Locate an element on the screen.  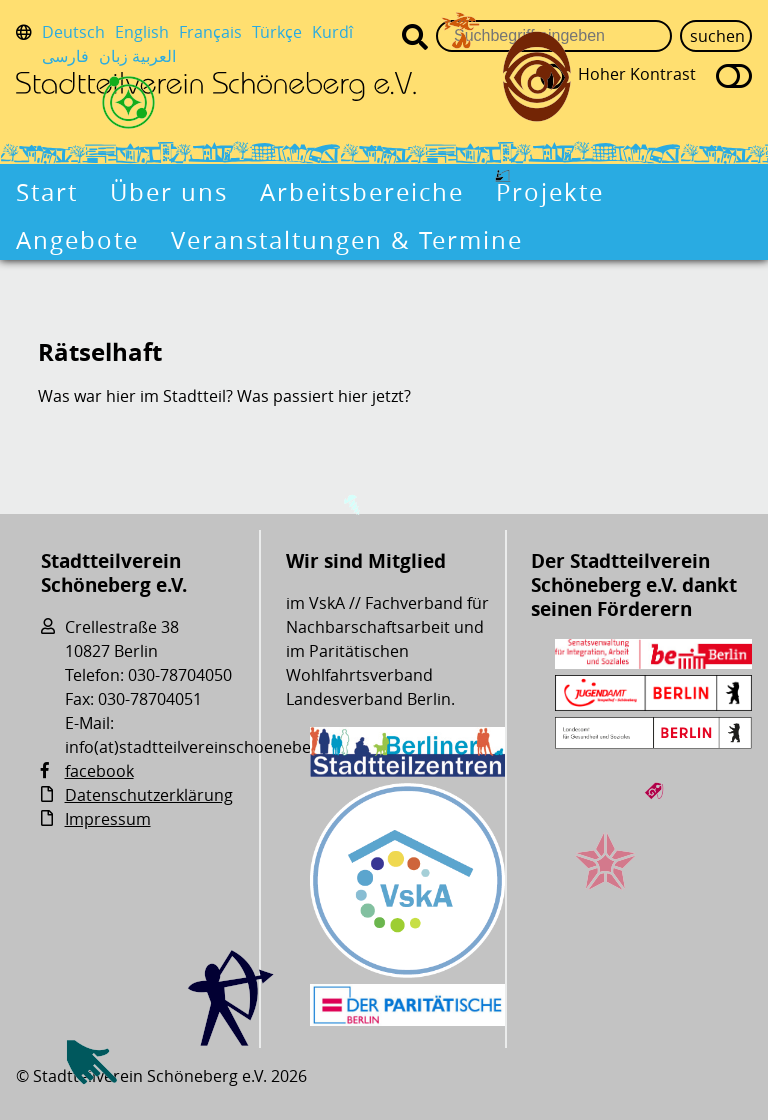
access fishing activity or minigame is located at coordinates (503, 176).